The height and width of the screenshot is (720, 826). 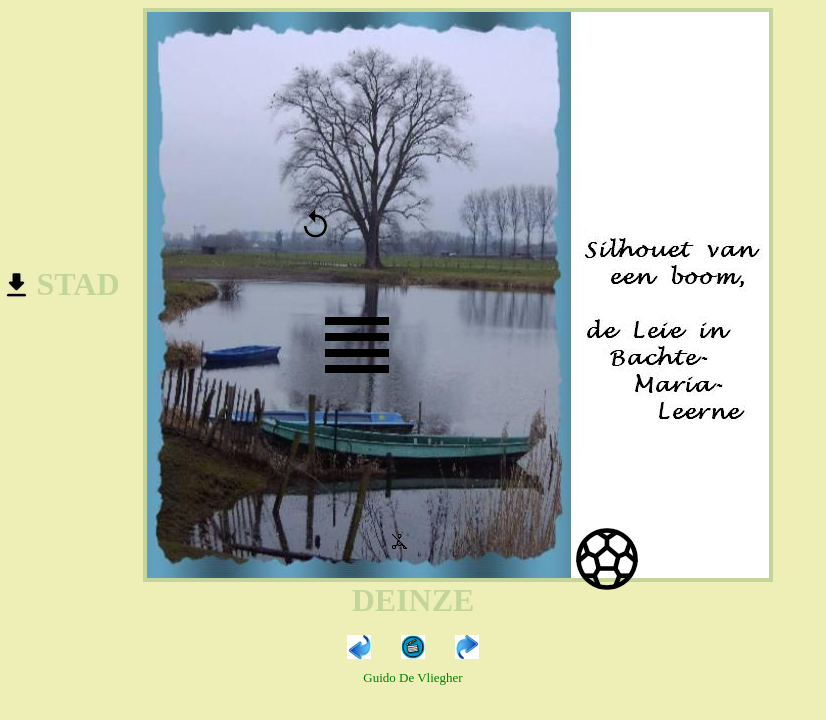 I want to click on view content in headline or list format, so click(x=357, y=345).